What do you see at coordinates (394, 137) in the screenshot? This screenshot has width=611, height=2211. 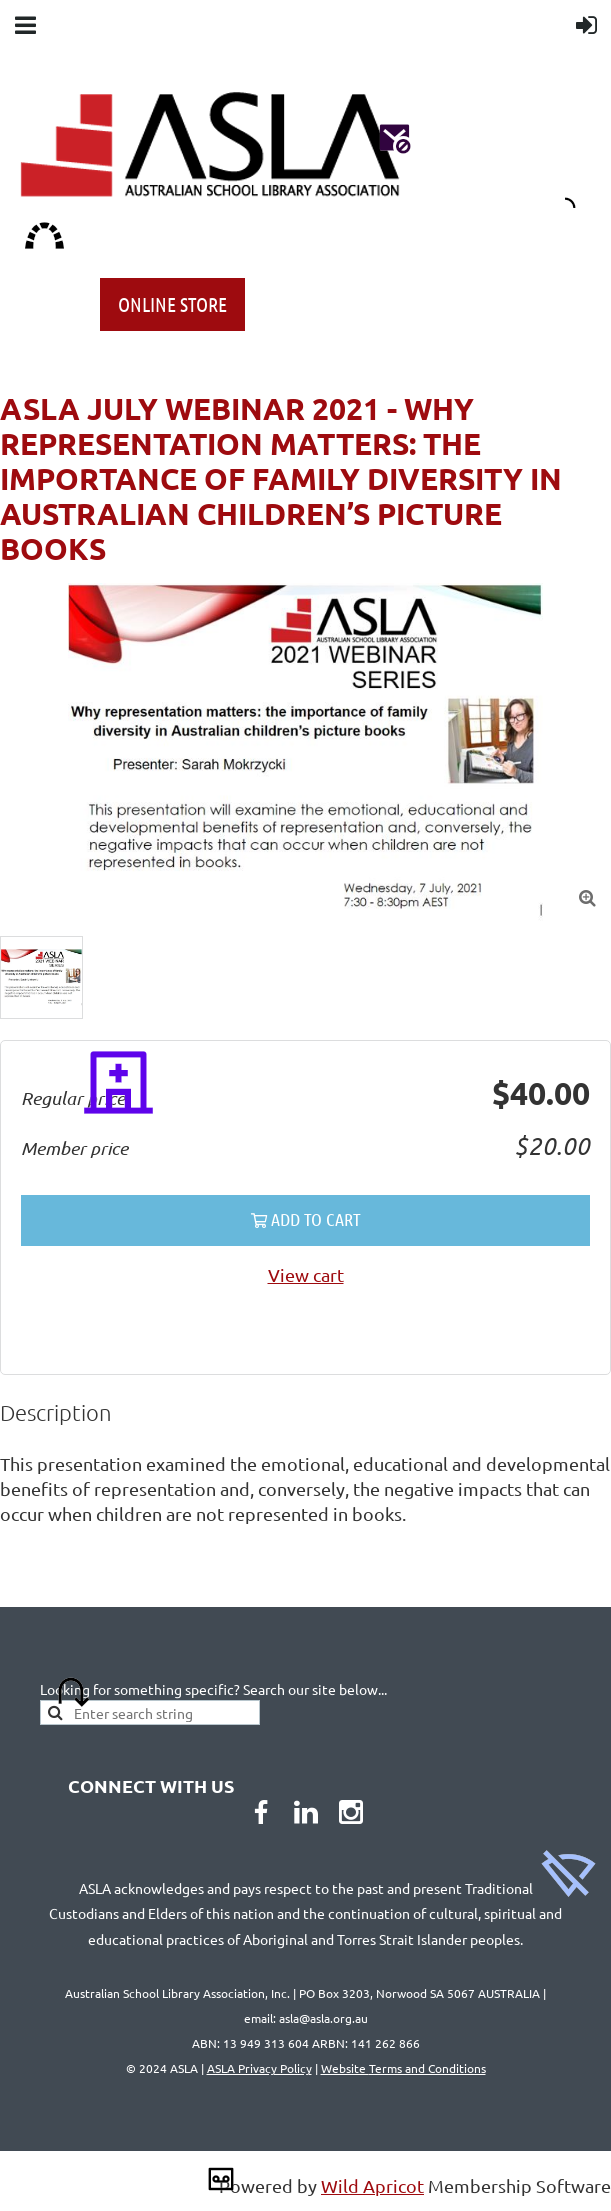 I see `blocked or spam email indicator` at bounding box center [394, 137].